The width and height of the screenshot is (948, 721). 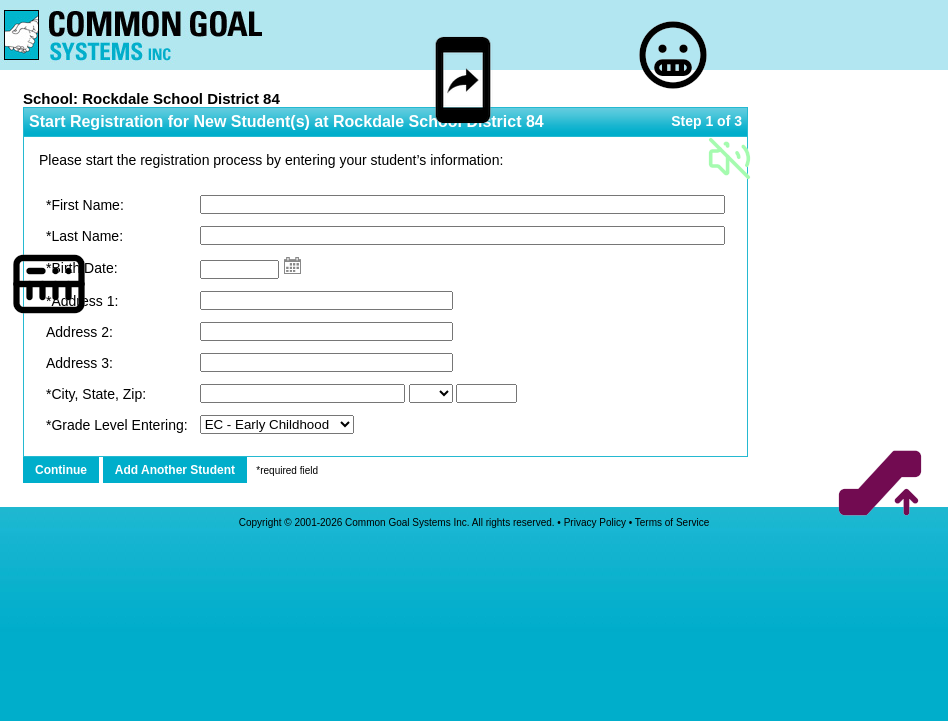 What do you see at coordinates (880, 483) in the screenshot?
I see `indicates escalator going up` at bounding box center [880, 483].